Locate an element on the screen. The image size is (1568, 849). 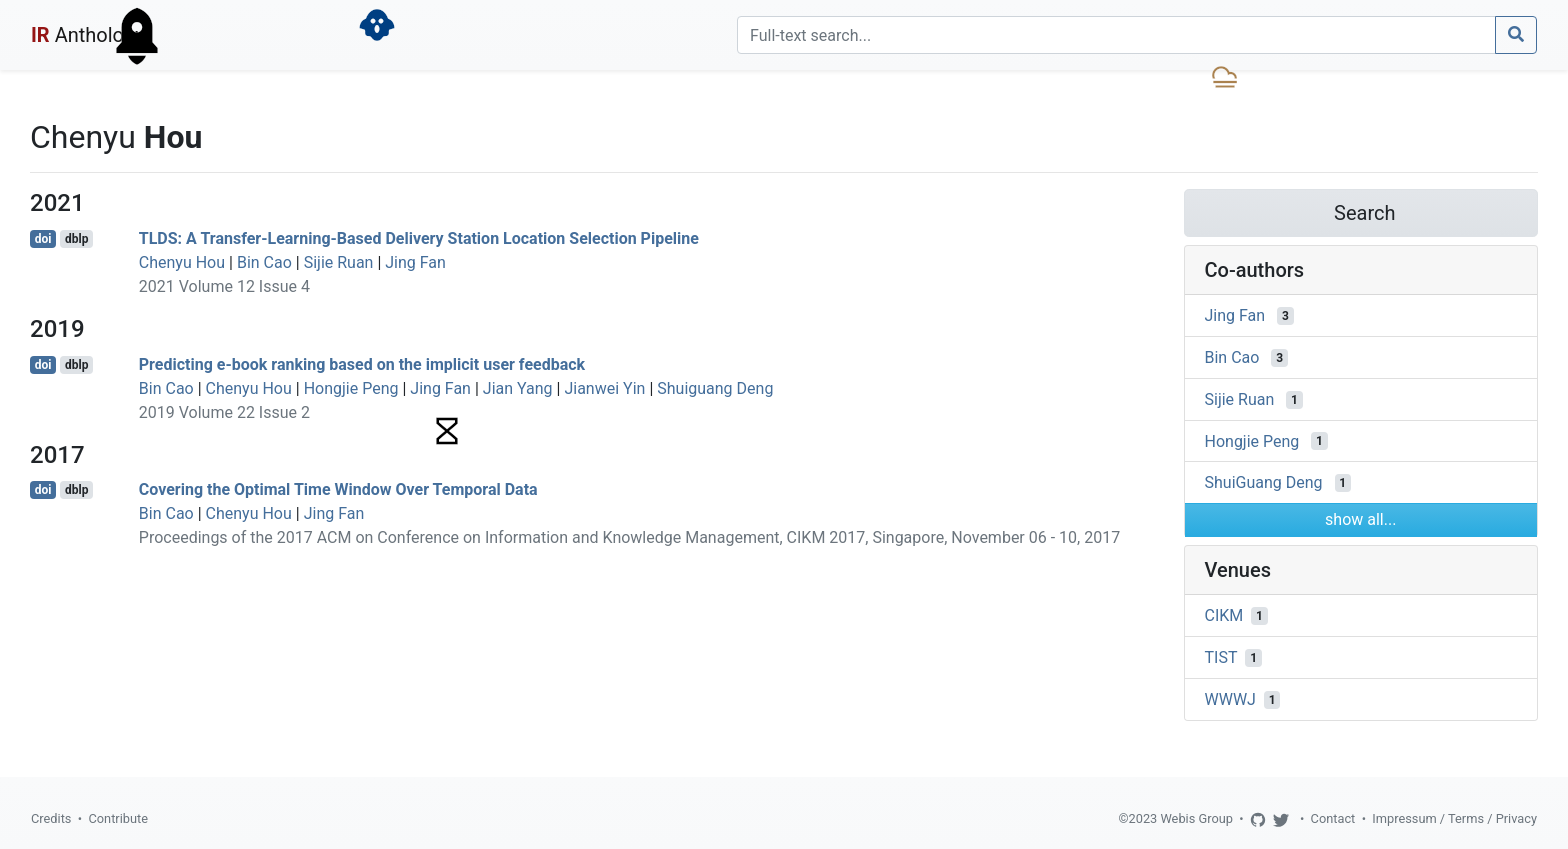
ghost mode or incognito status indicator is located at coordinates (377, 25).